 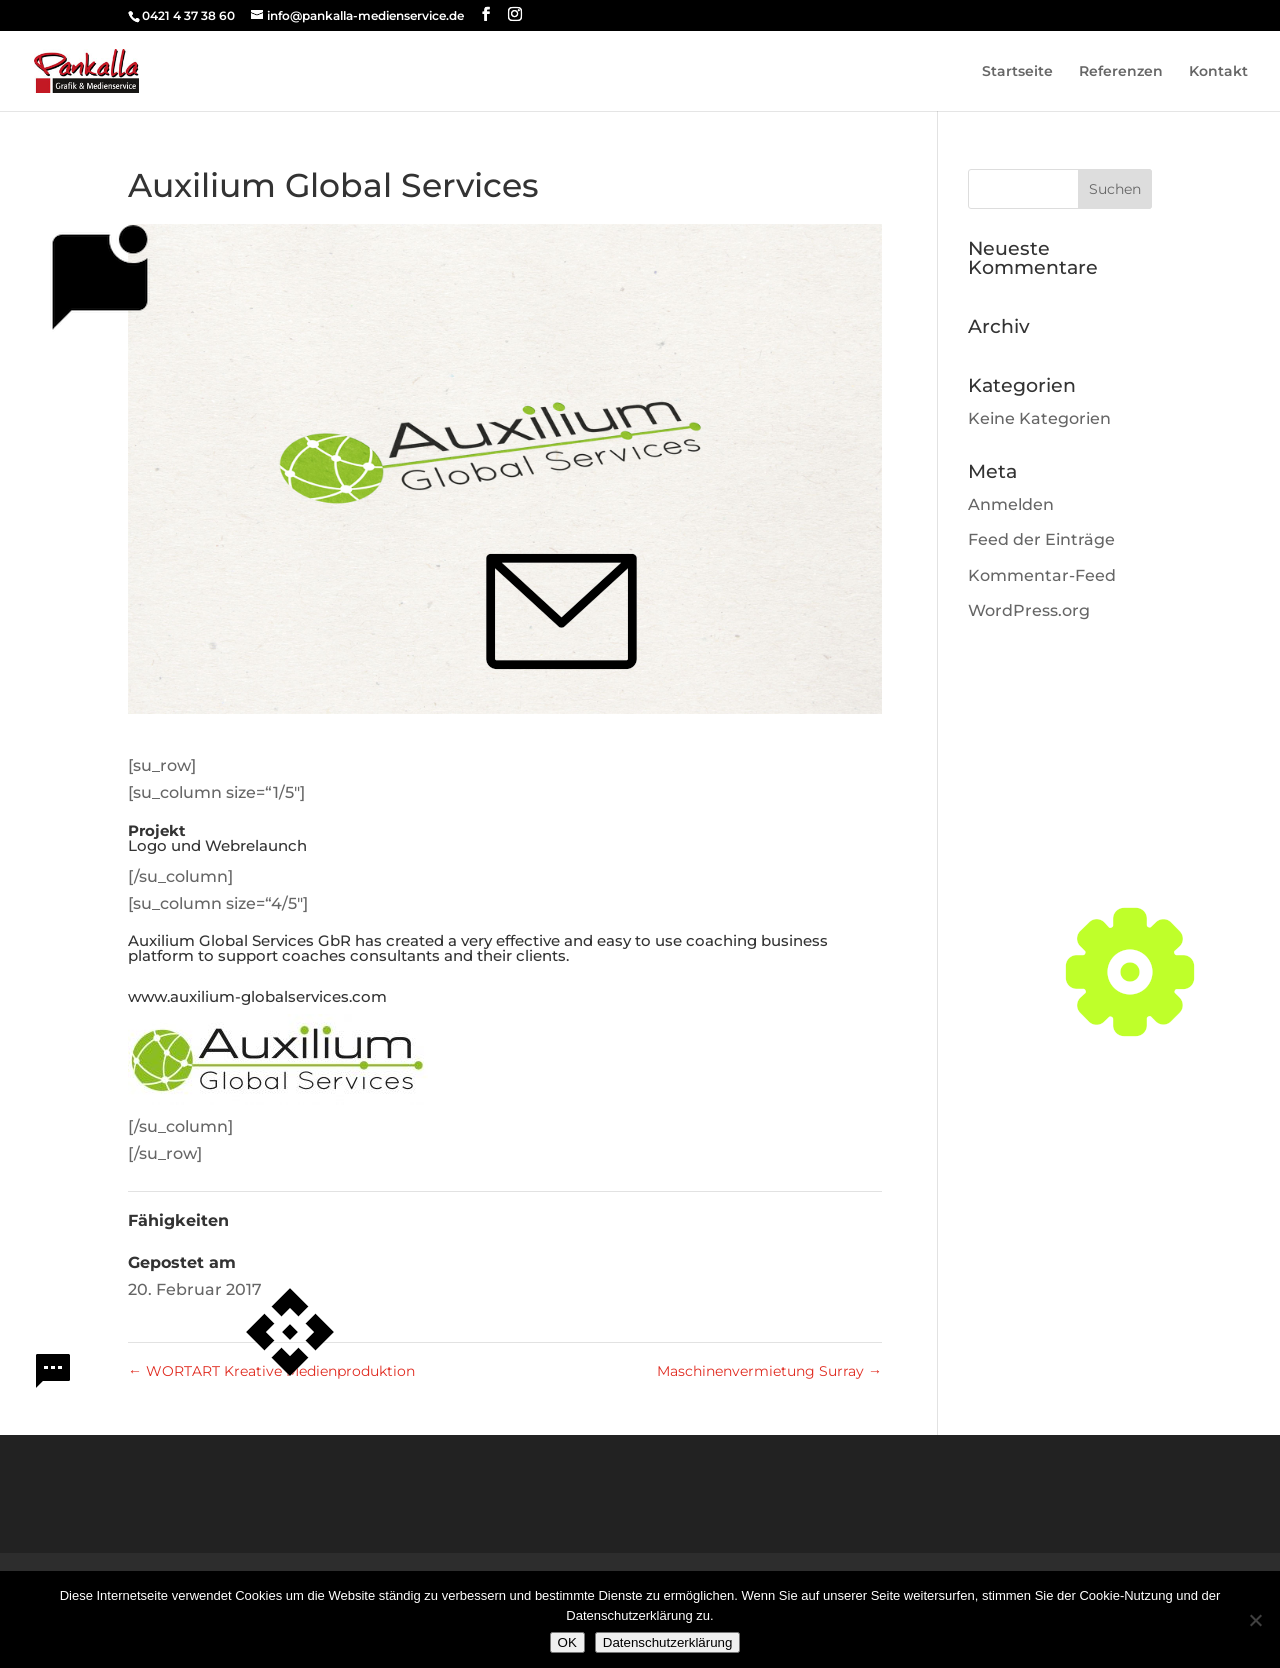 I want to click on indicates unread messages in chat, so click(x=100, y=282).